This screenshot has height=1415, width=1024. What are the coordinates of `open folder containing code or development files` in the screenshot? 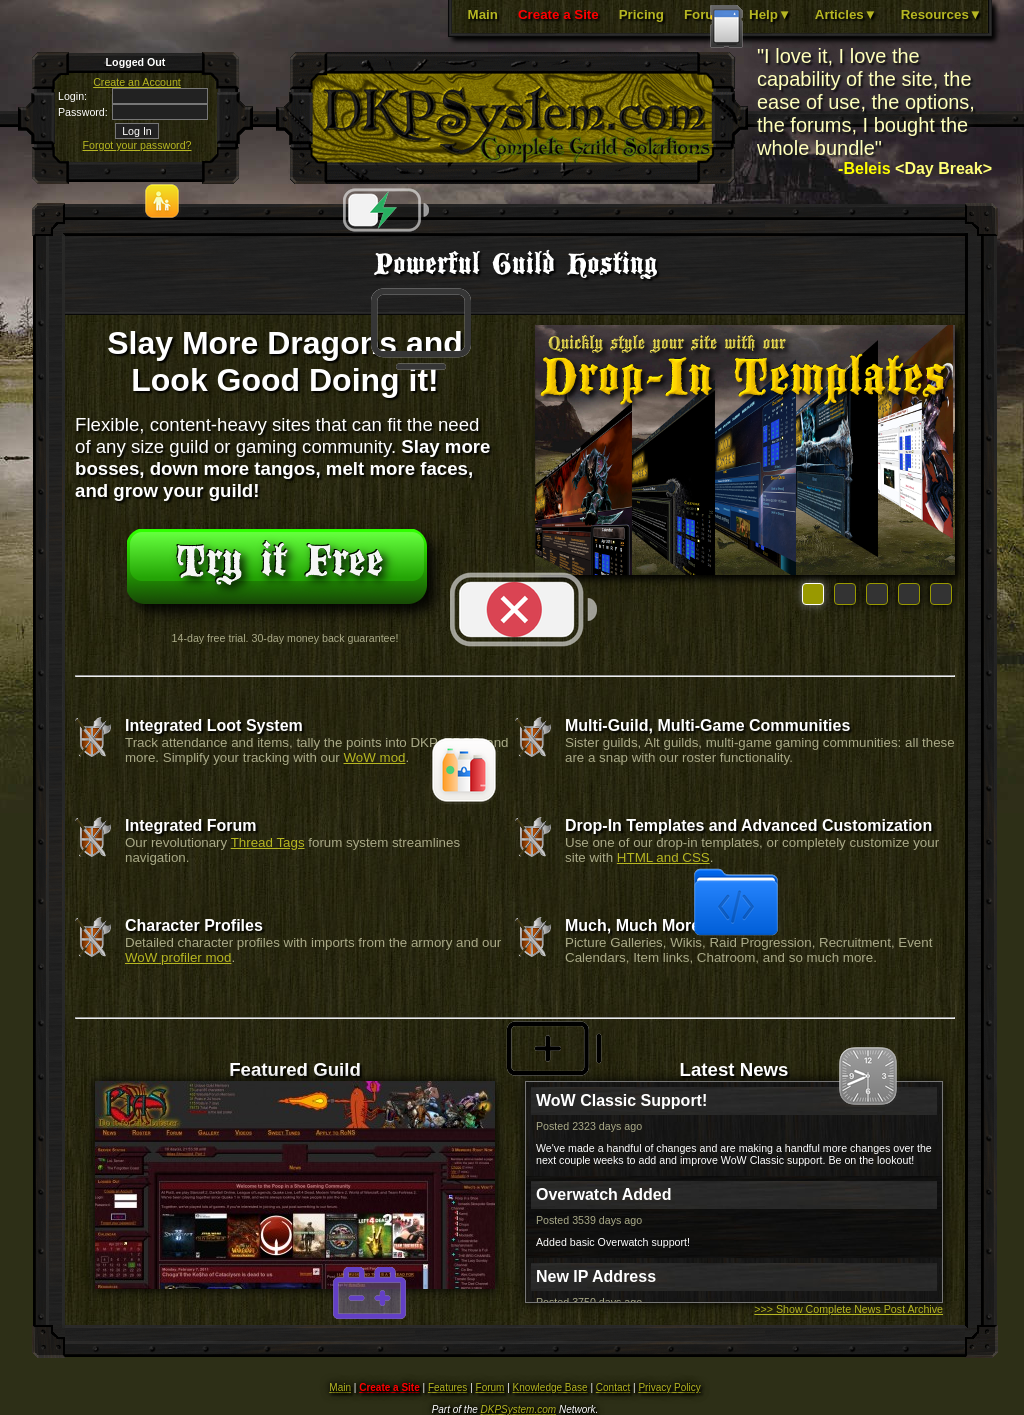 It's located at (736, 902).